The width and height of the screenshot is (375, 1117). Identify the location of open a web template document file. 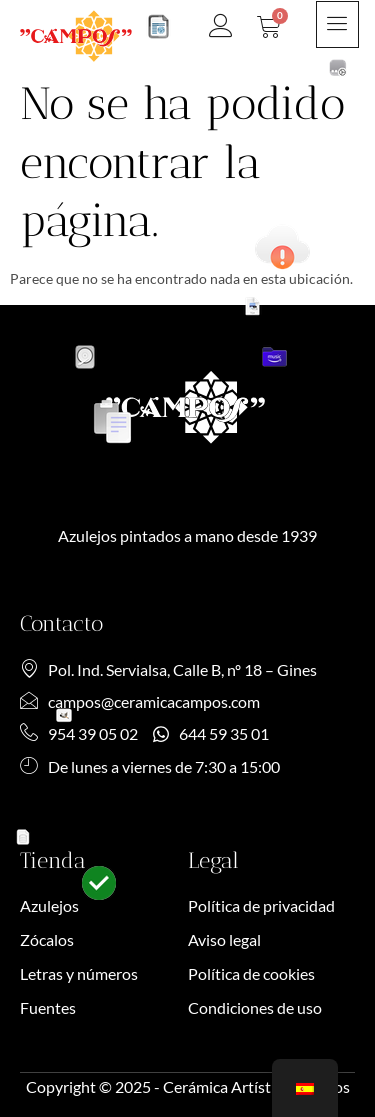
(158, 26).